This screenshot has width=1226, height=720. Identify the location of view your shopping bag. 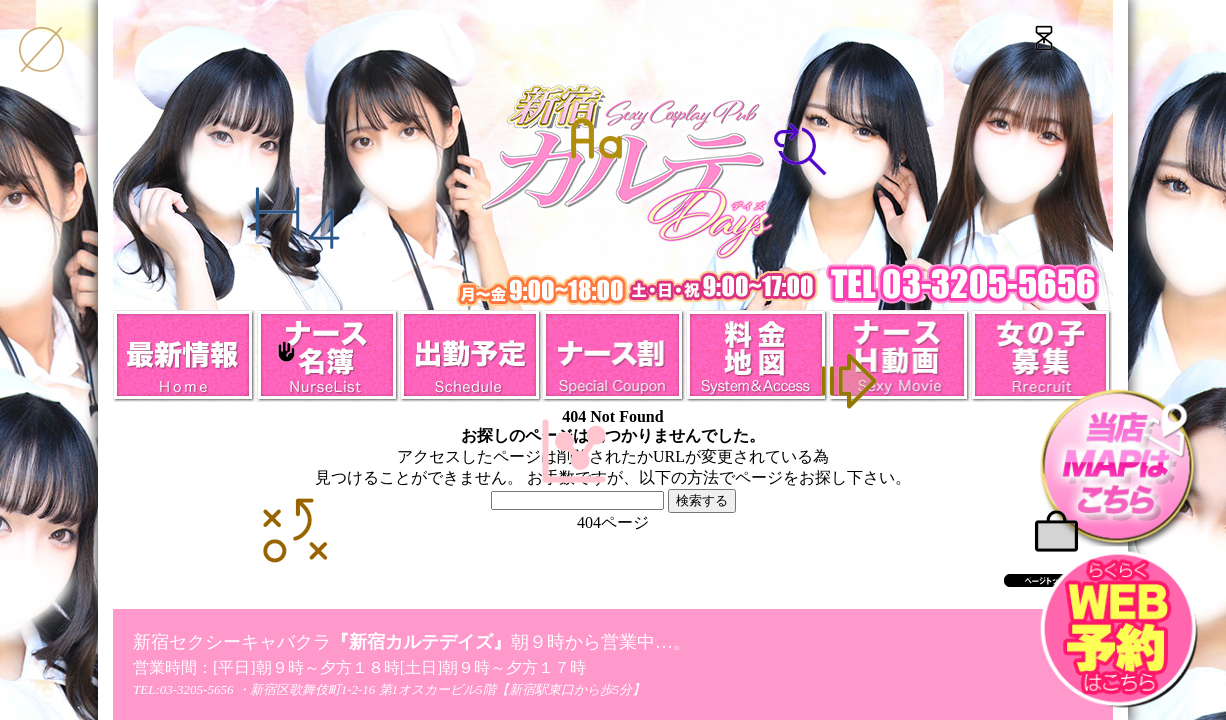
(1056, 533).